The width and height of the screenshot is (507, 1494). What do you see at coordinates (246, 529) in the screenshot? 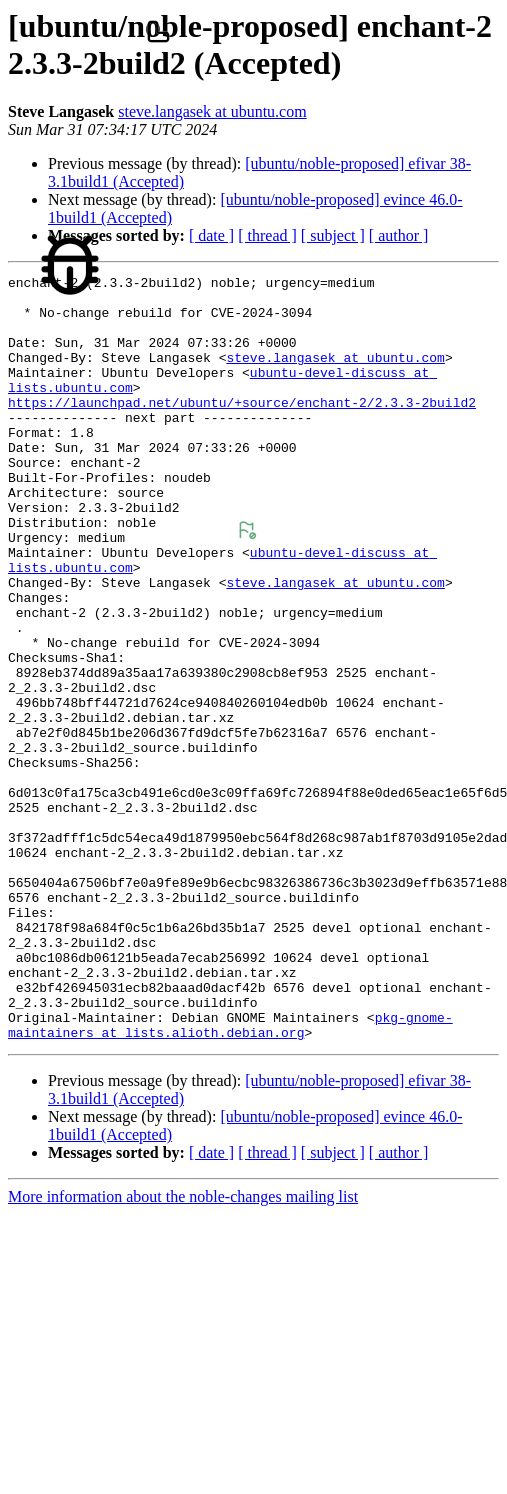
I see `cancel or remove a flagged item` at bounding box center [246, 529].